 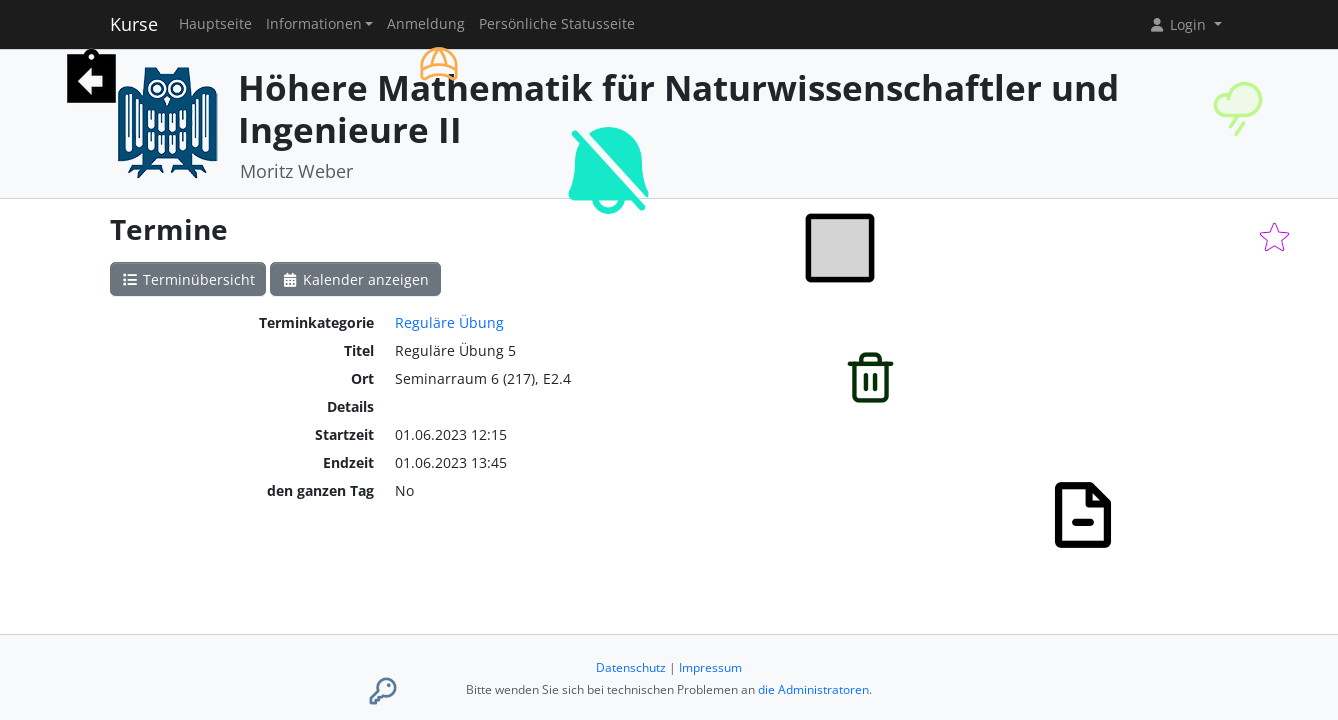 I want to click on return or send back an assignment, so click(x=91, y=78).